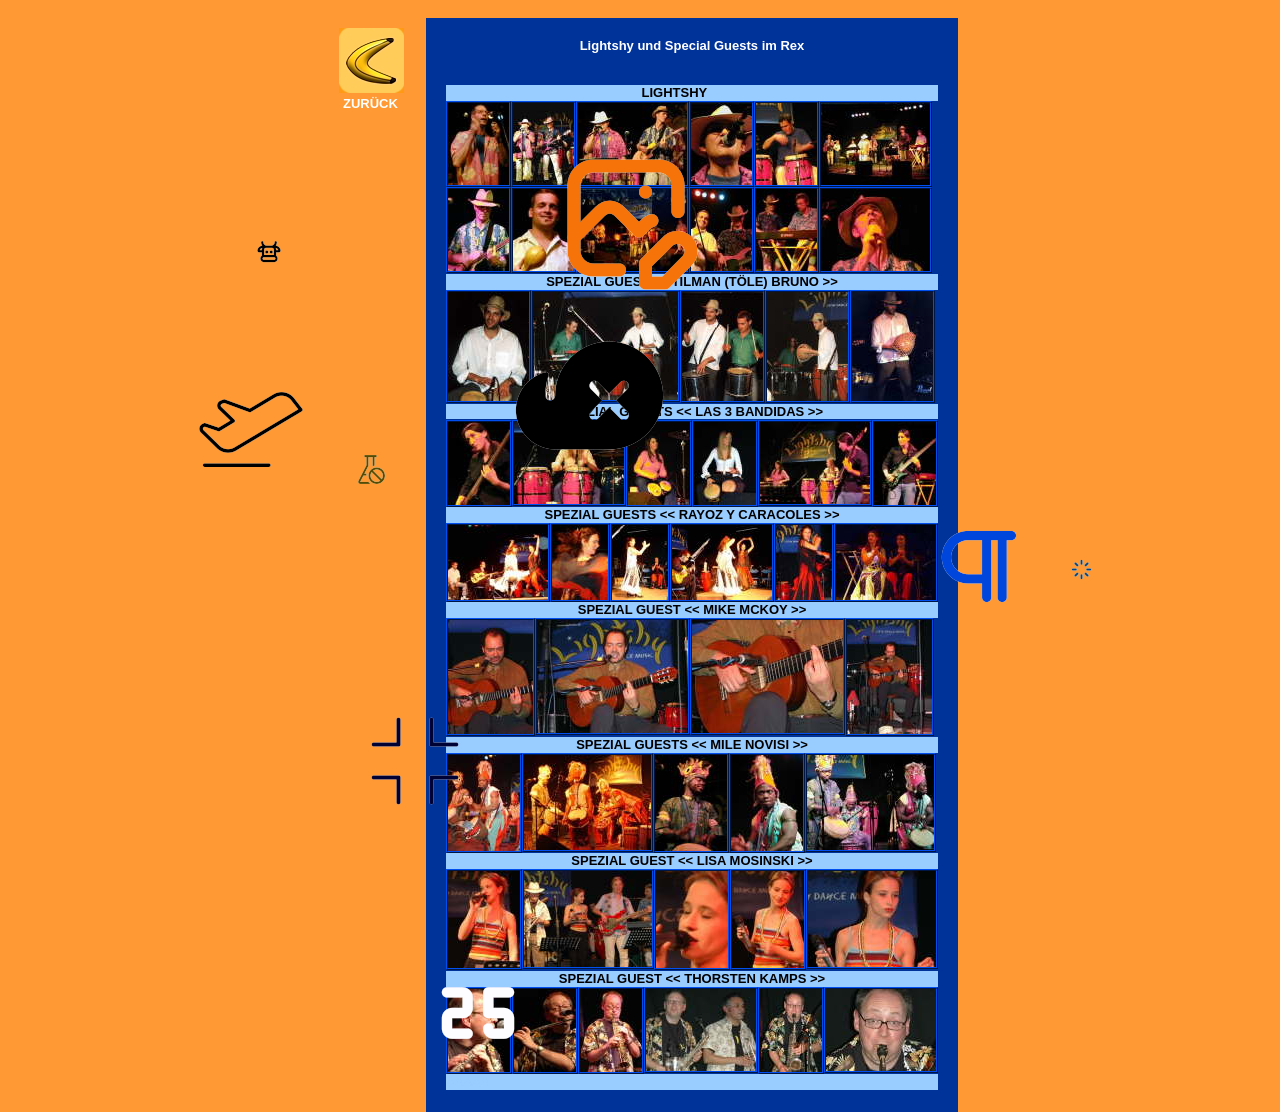  I want to click on indicates content is loading, so click(1081, 569).